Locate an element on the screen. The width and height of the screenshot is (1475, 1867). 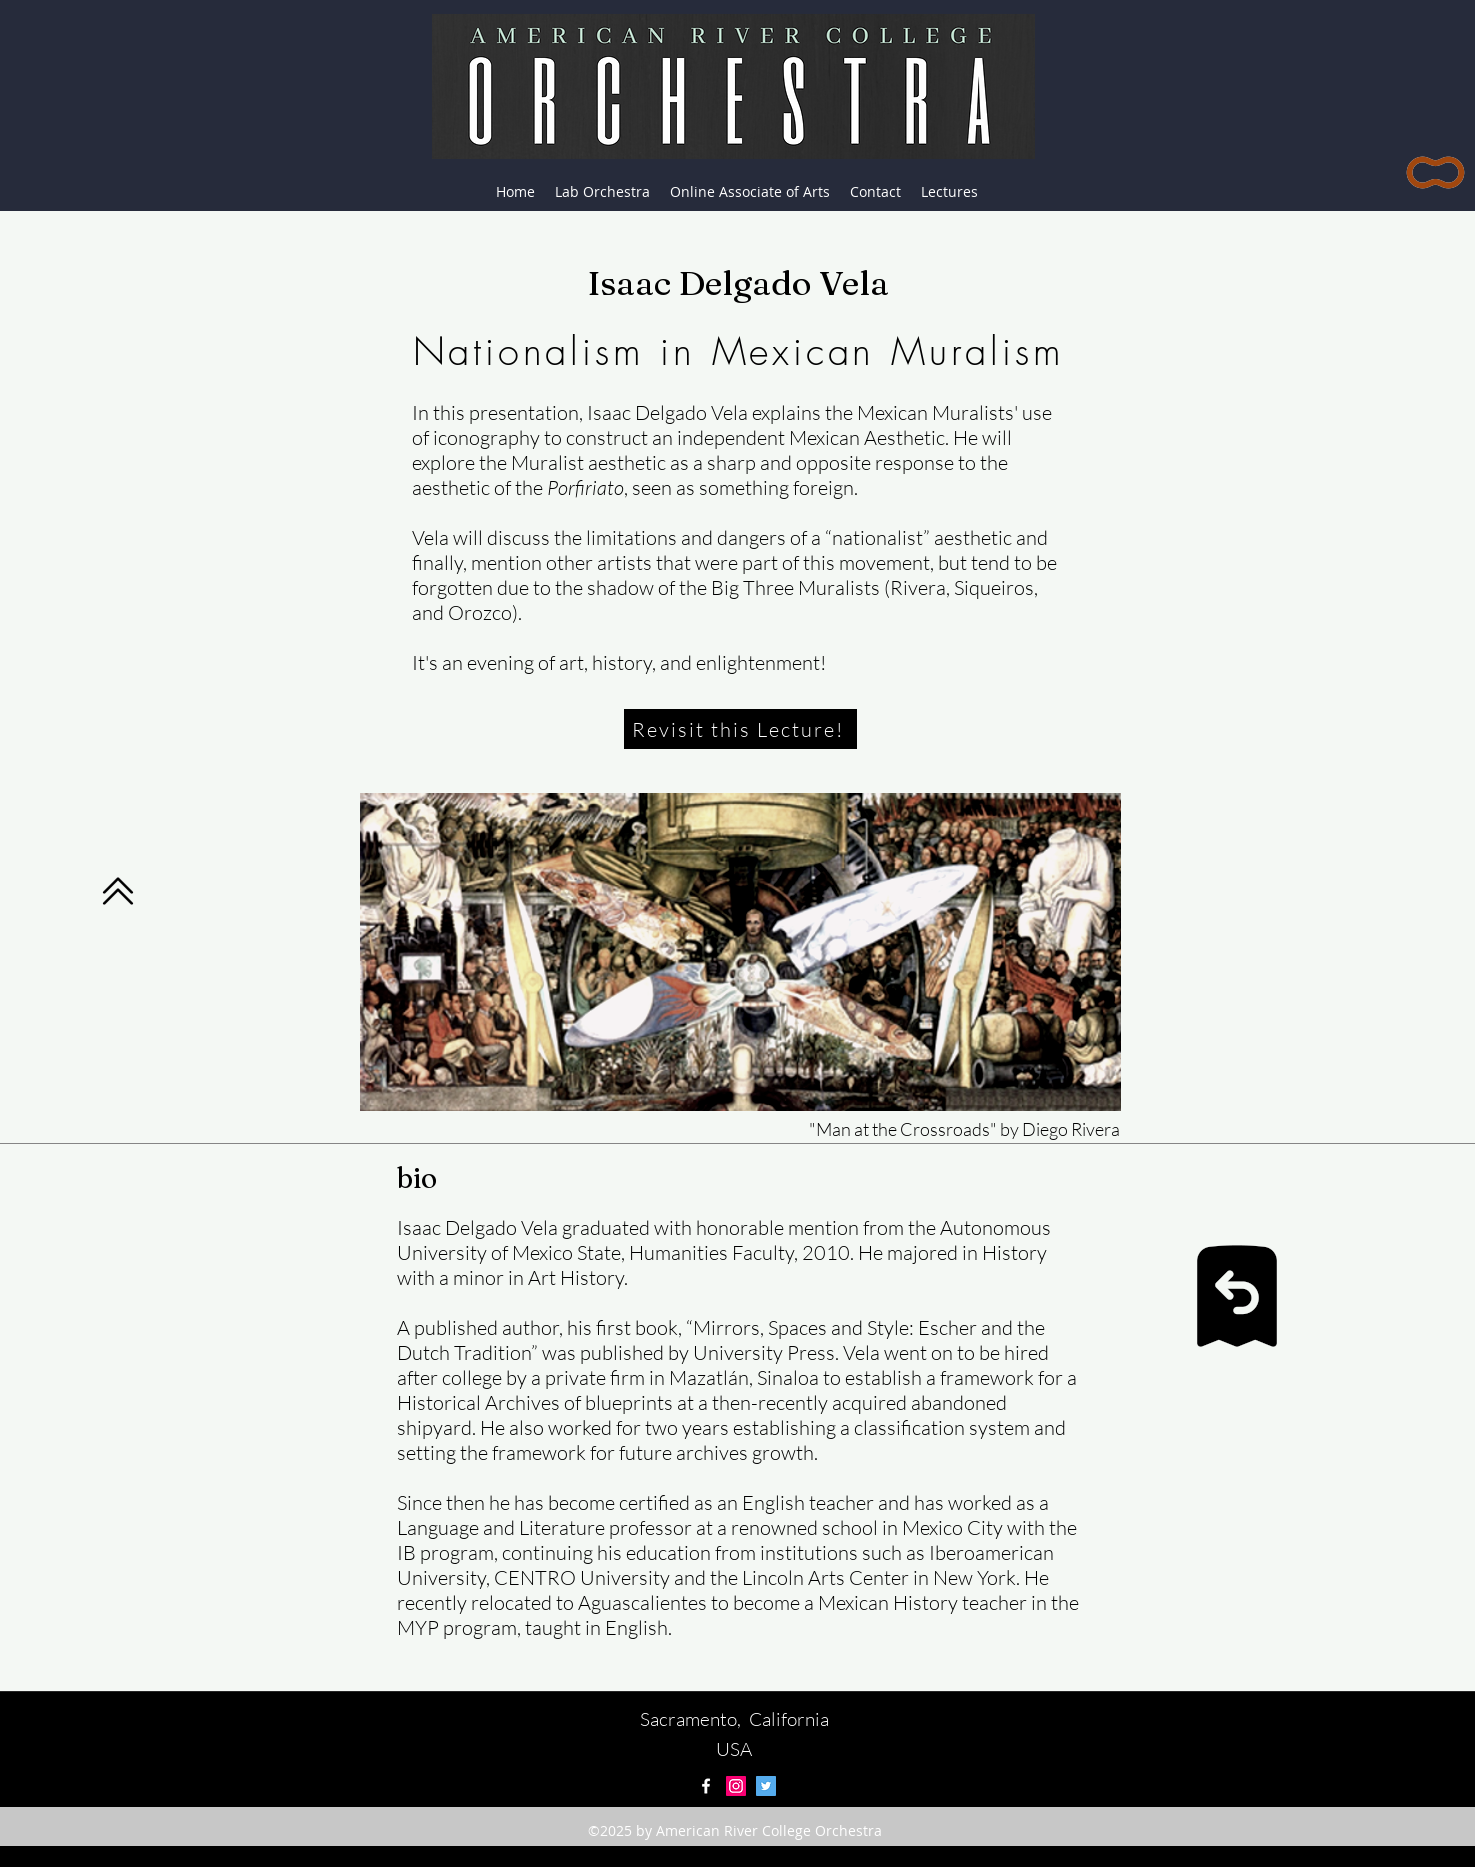
peanut app logo or brand icon is located at coordinates (1435, 172).